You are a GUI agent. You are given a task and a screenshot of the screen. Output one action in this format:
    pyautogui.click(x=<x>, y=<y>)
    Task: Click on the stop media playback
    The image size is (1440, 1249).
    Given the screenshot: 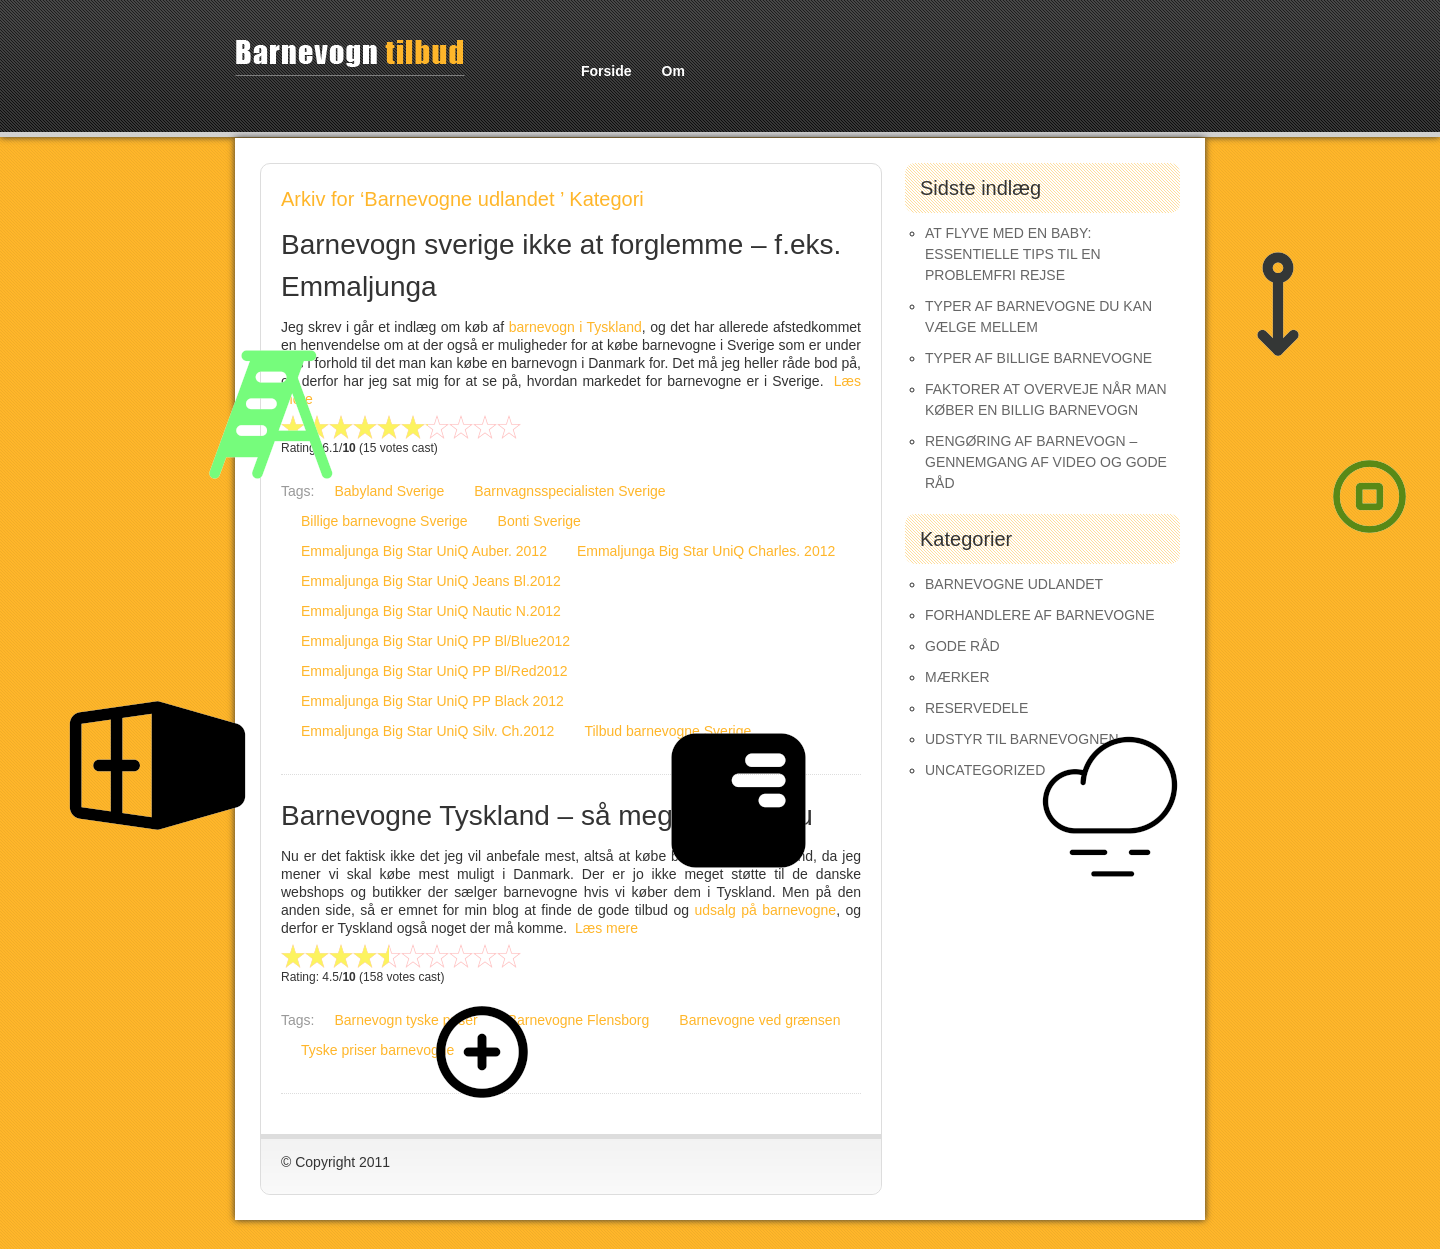 What is the action you would take?
    pyautogui.click(x=1369, y=496)
    